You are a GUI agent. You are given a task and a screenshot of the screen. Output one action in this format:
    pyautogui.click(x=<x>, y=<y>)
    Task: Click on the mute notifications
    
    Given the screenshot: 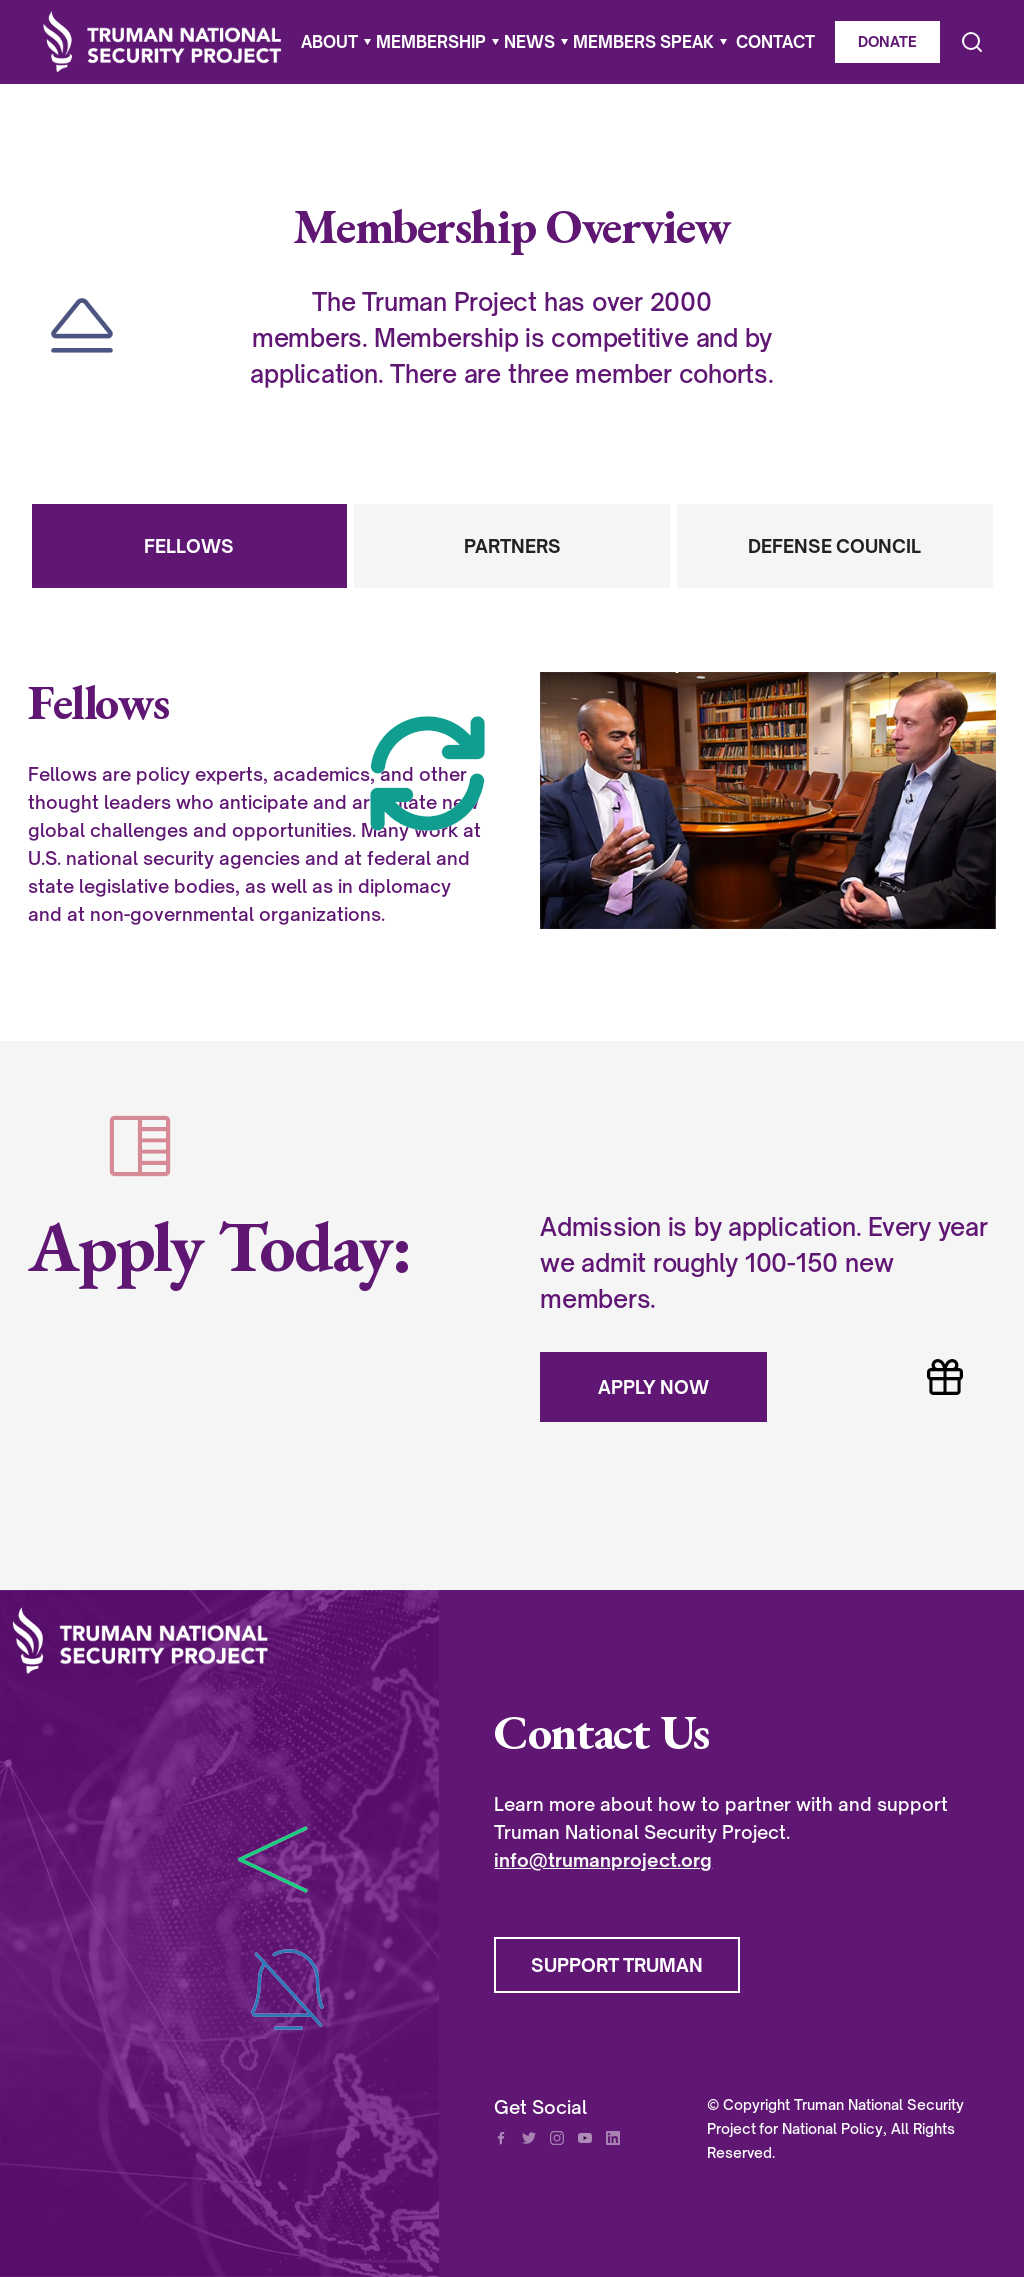 What is the action you would take?
    pyautogui.click(x=288, y=1989)
    